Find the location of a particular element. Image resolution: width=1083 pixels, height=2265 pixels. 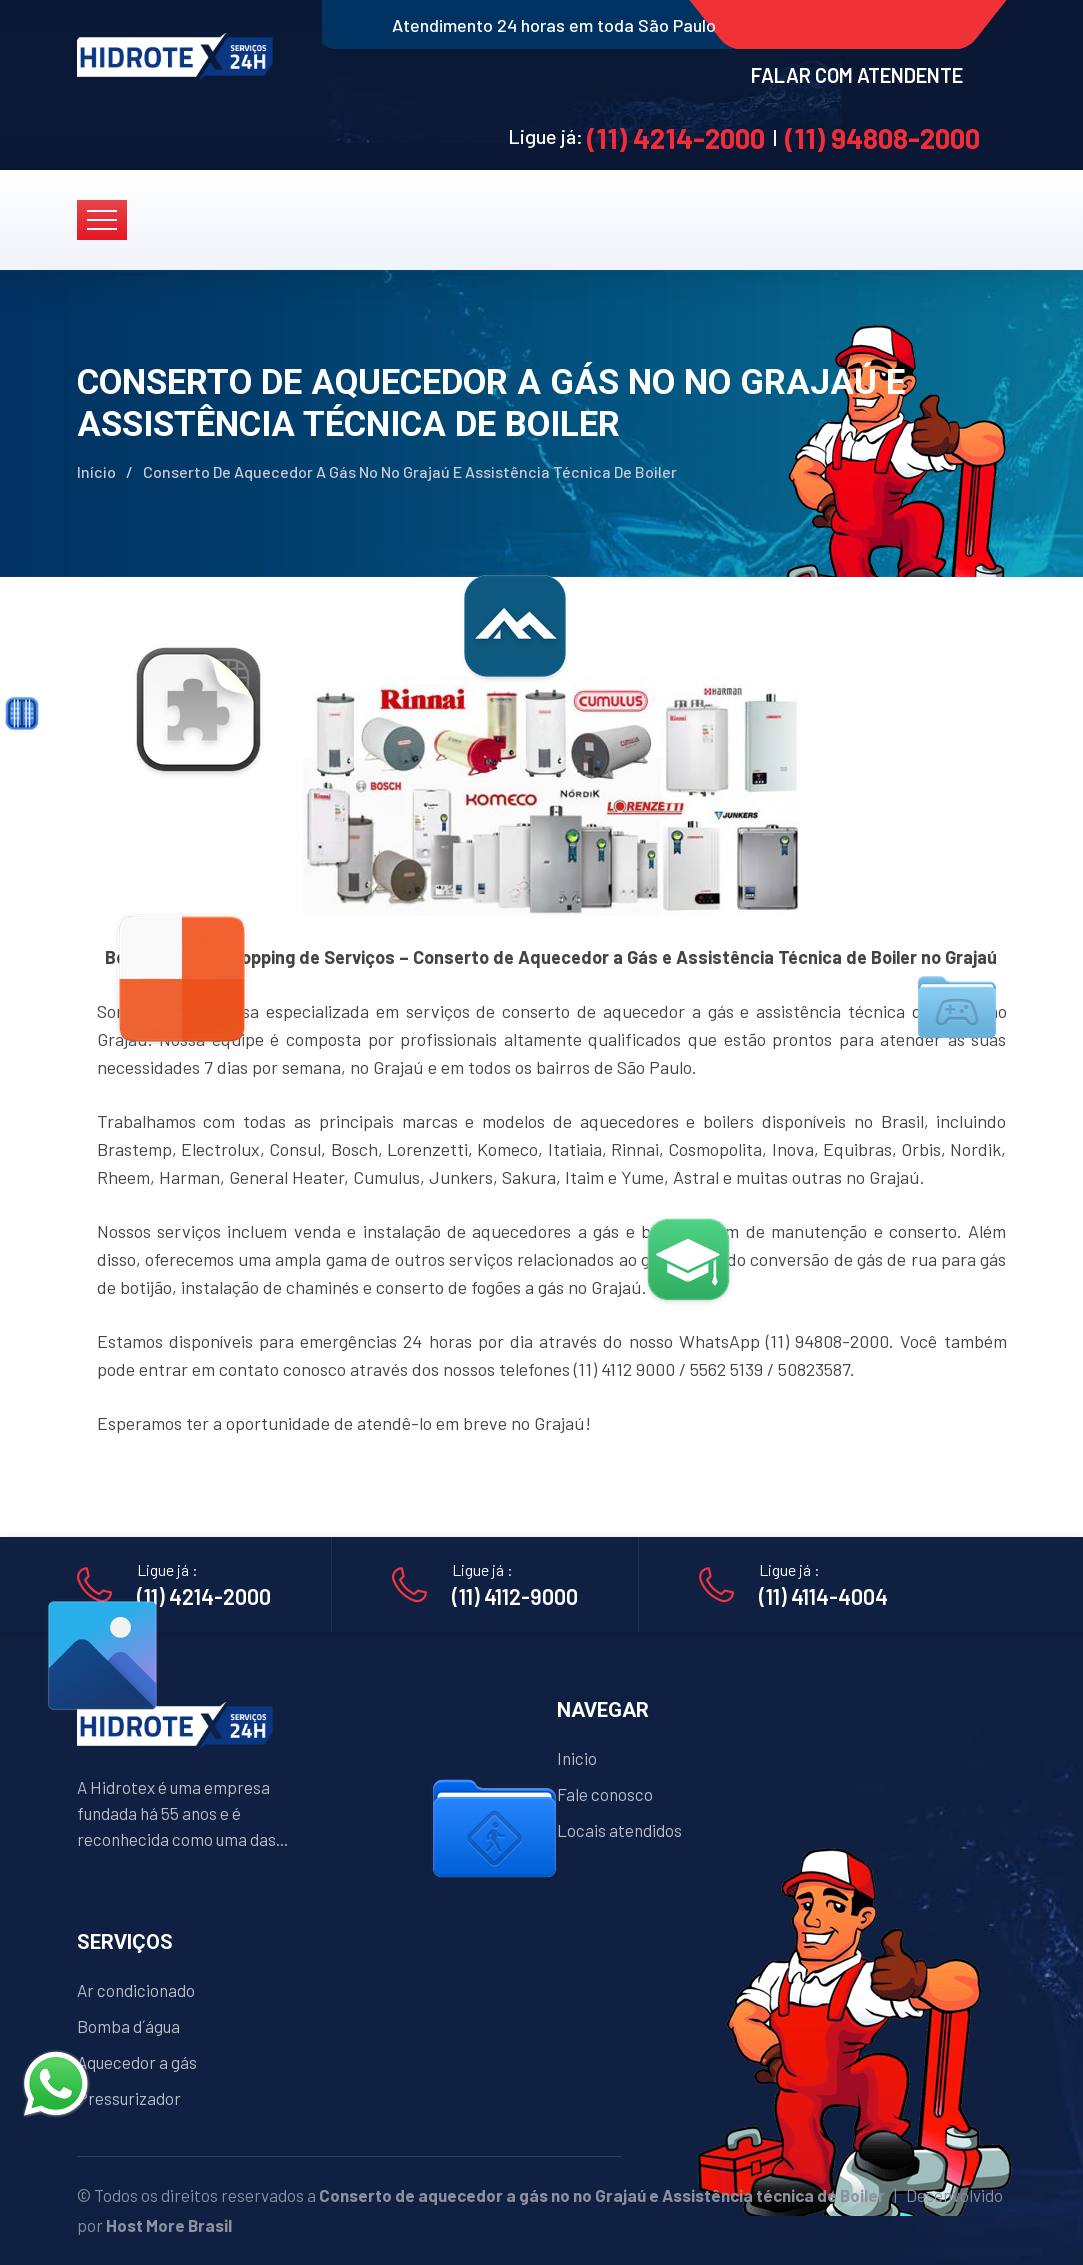

access your public folder is located at coordinates (494, 1828).